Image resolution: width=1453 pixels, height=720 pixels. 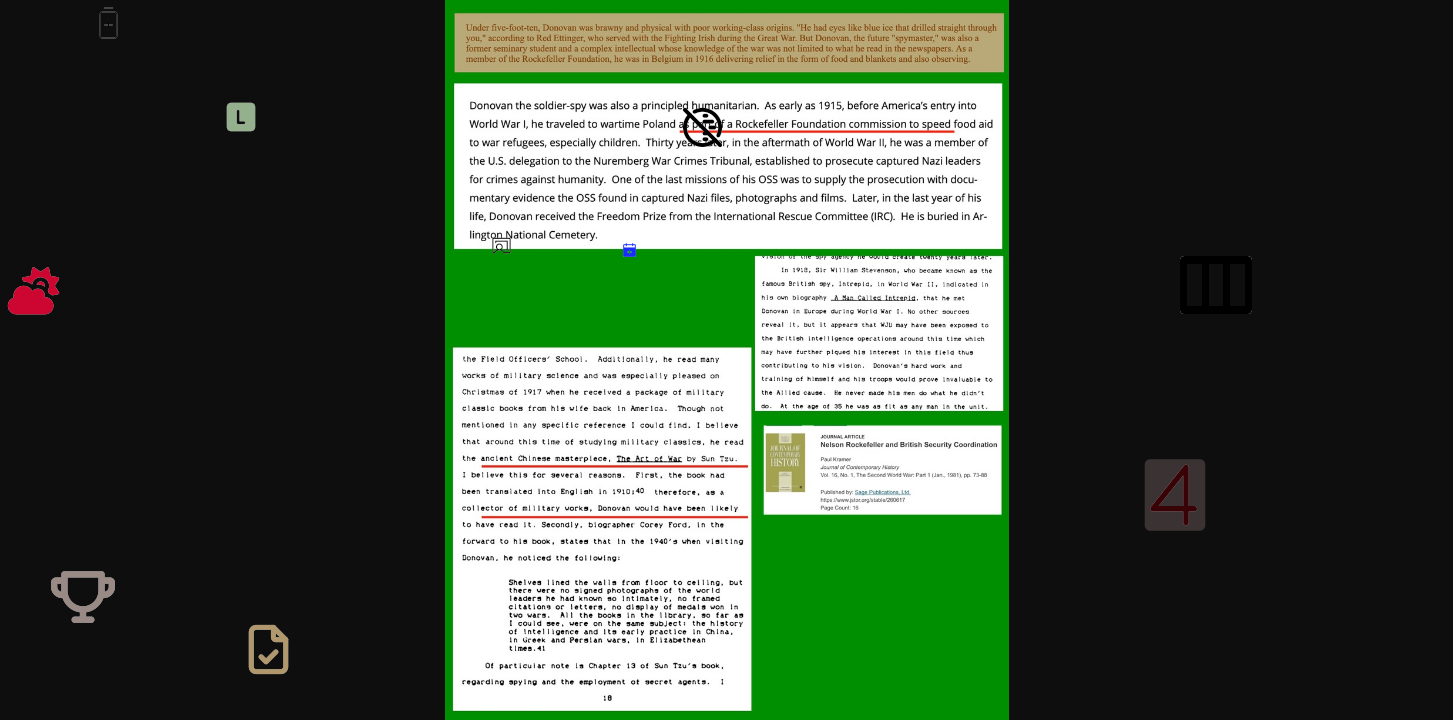 I want to click on disable shadow effects, so click(x=702, y=127).